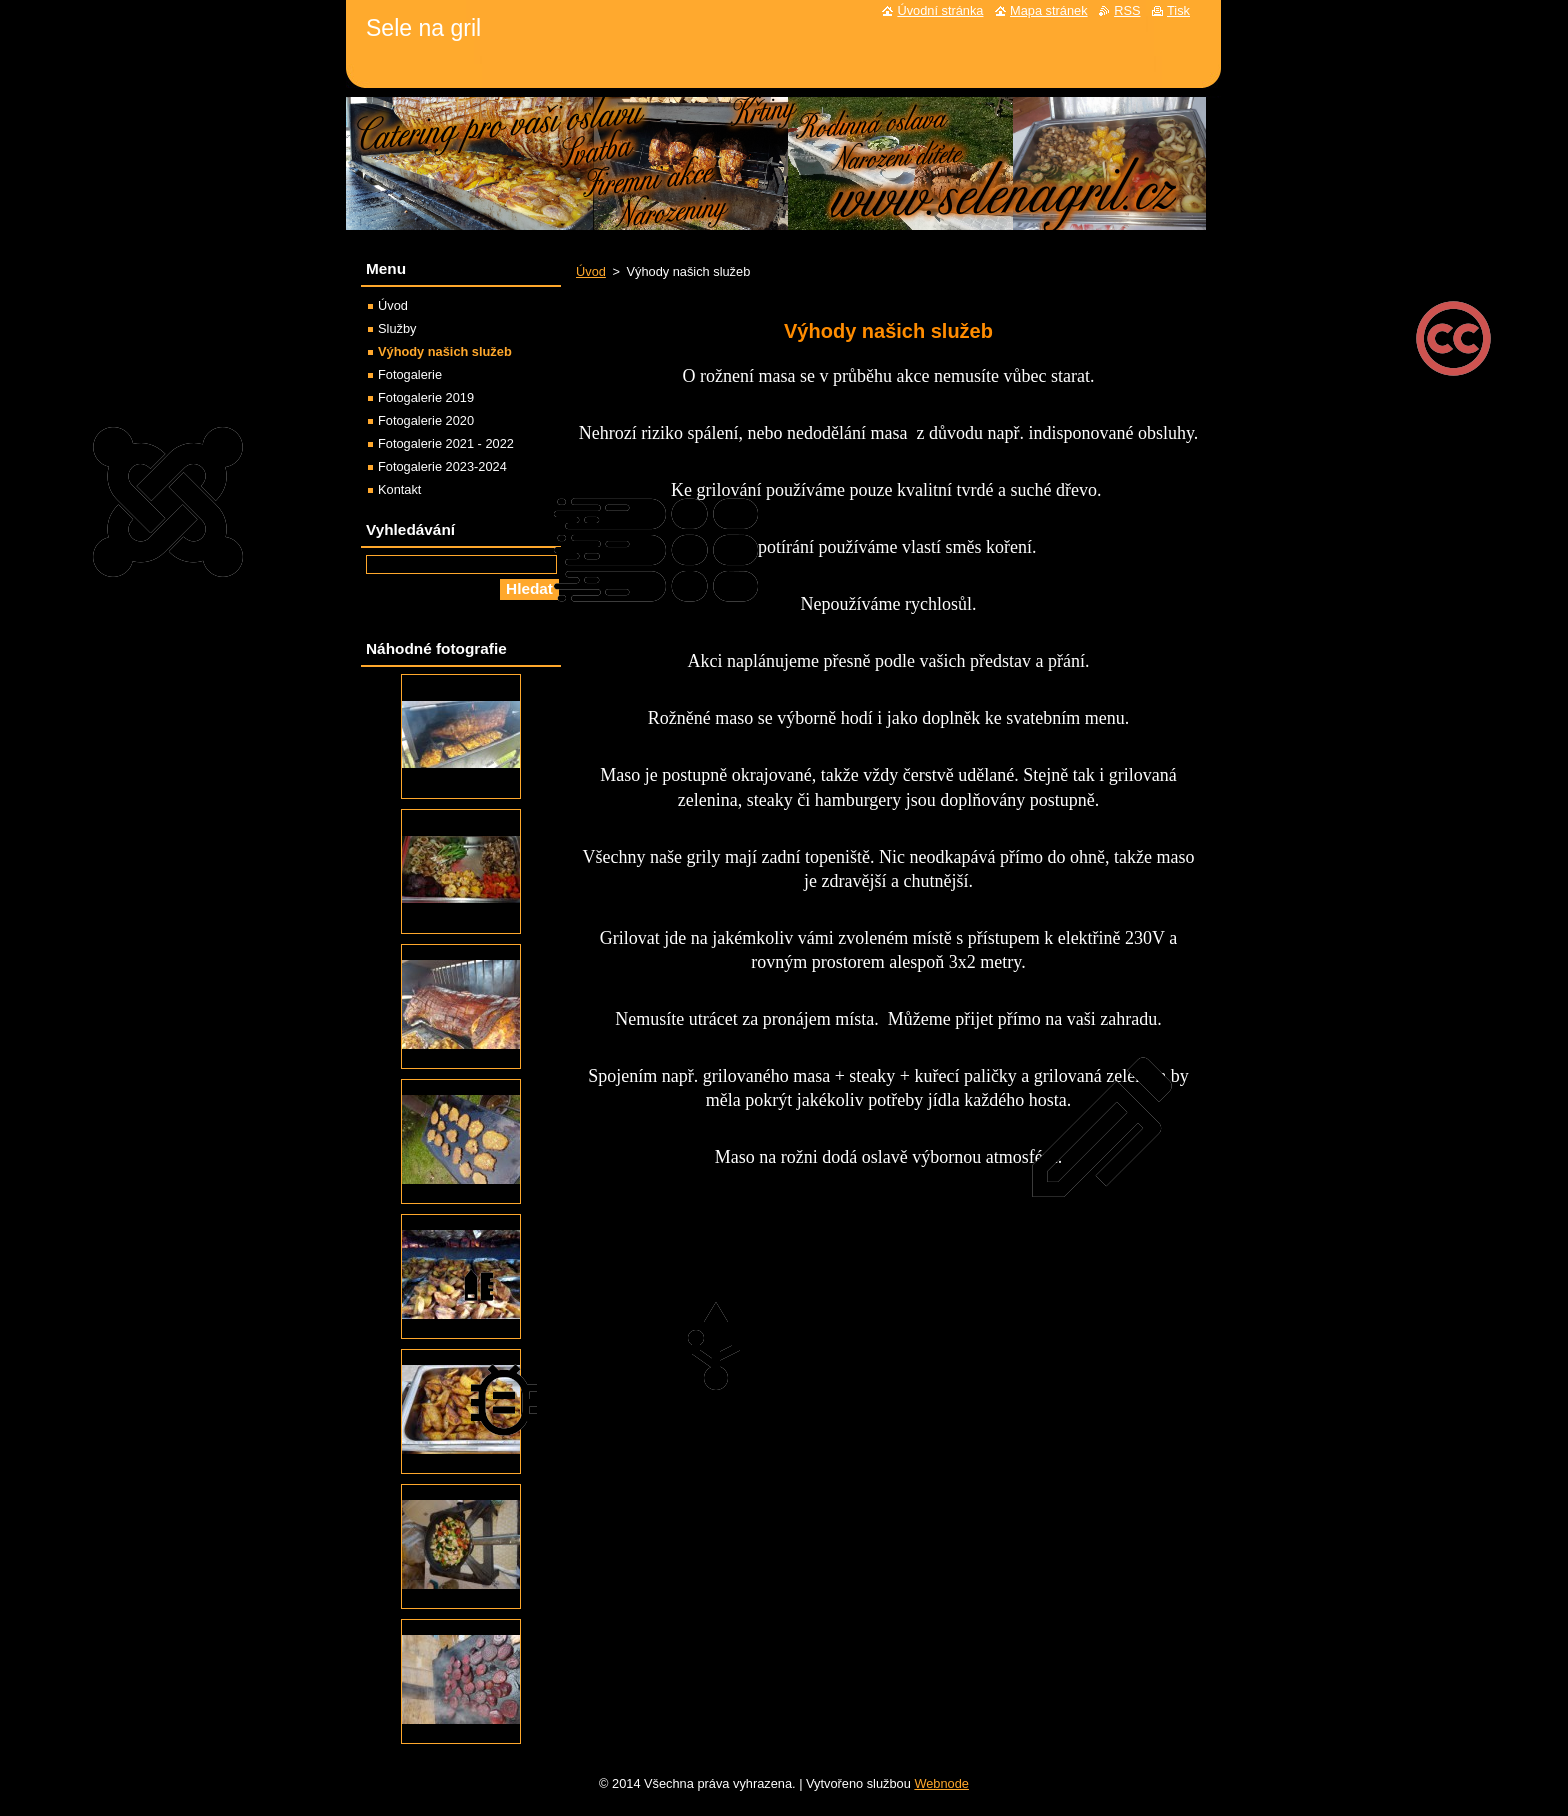 The width and height of the screenshot is (1568, 1816). What do you see at coordinates (1453, 338) in the screenshot?
I see `indicates content is licensed under creative commons` at bounding box center [1453, 338].